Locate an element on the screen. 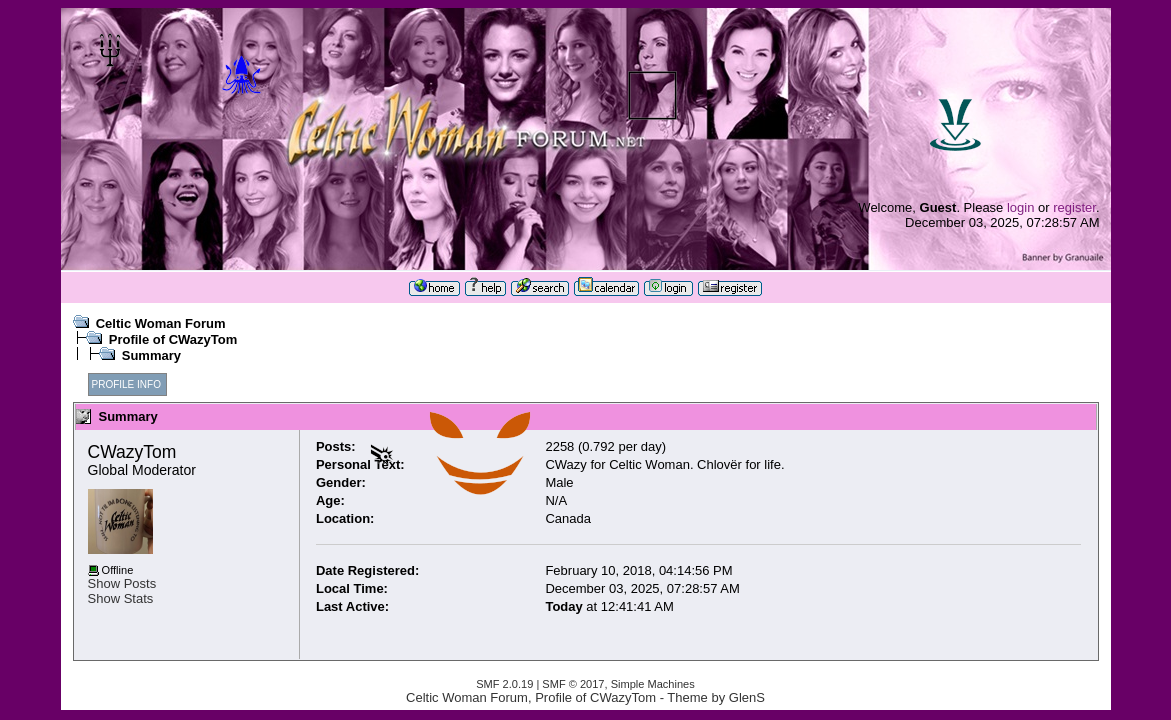  indicates a mischievous or cunning character trait is located at coordinates (479, 450).